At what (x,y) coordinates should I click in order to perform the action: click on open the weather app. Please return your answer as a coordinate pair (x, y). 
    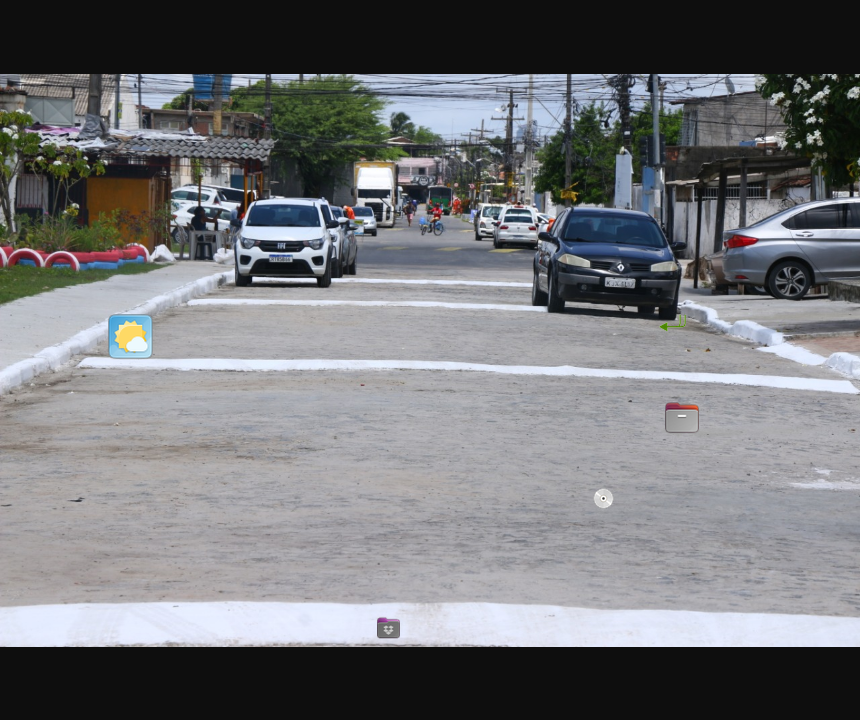
    Looking at the image, I should click on (130, 336).